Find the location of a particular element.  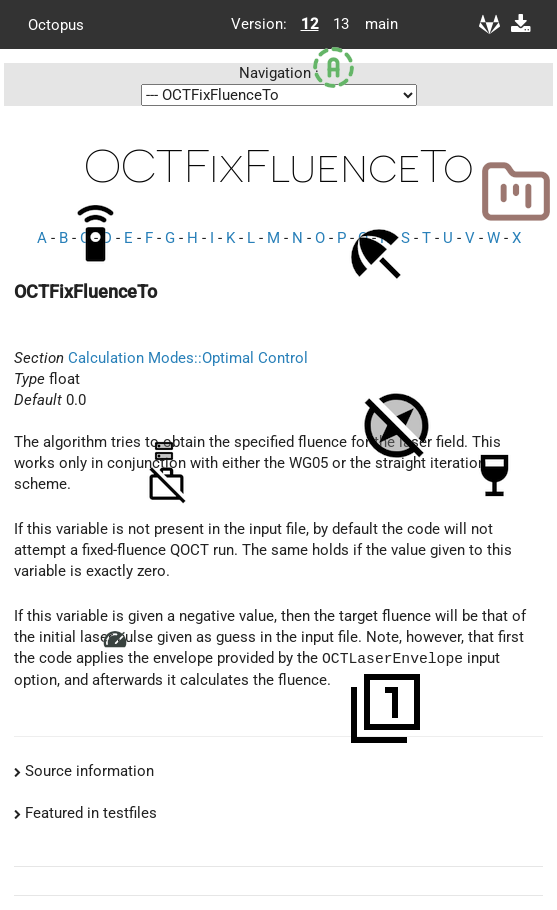

access remote control settings is located at coordinates (95, 234).